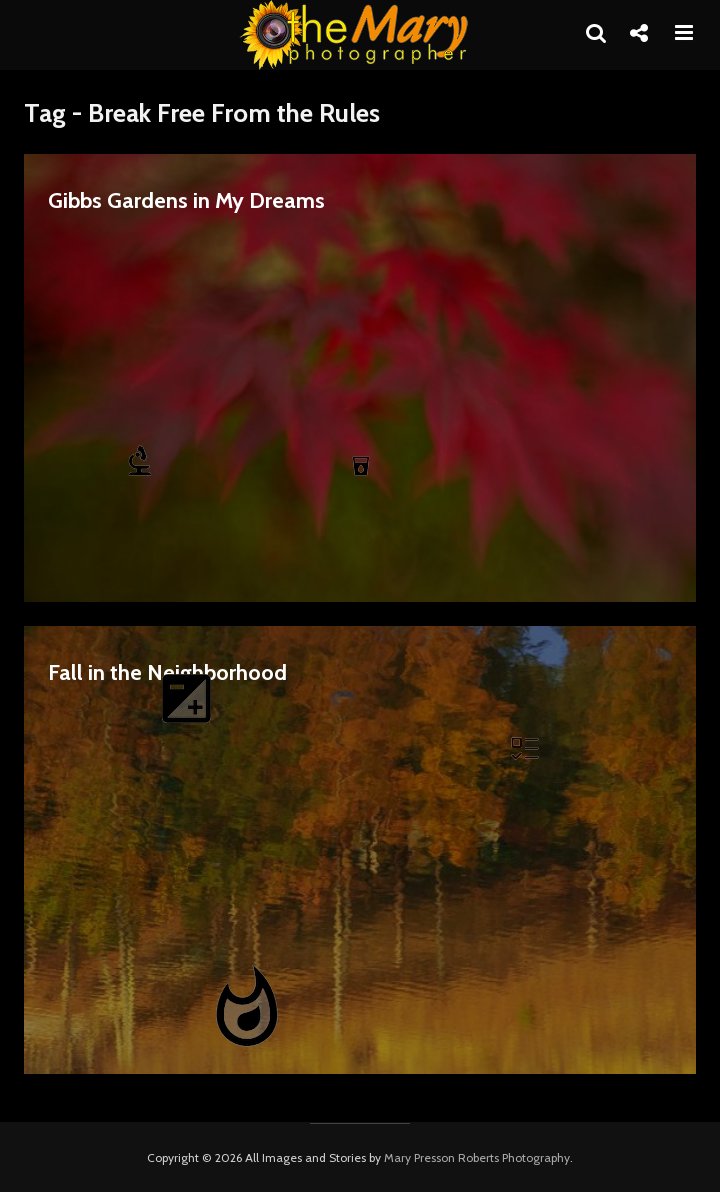 This screenshot has width=720, height=1192. I want to click on access biotech or laboratory features, so click(140, 461).